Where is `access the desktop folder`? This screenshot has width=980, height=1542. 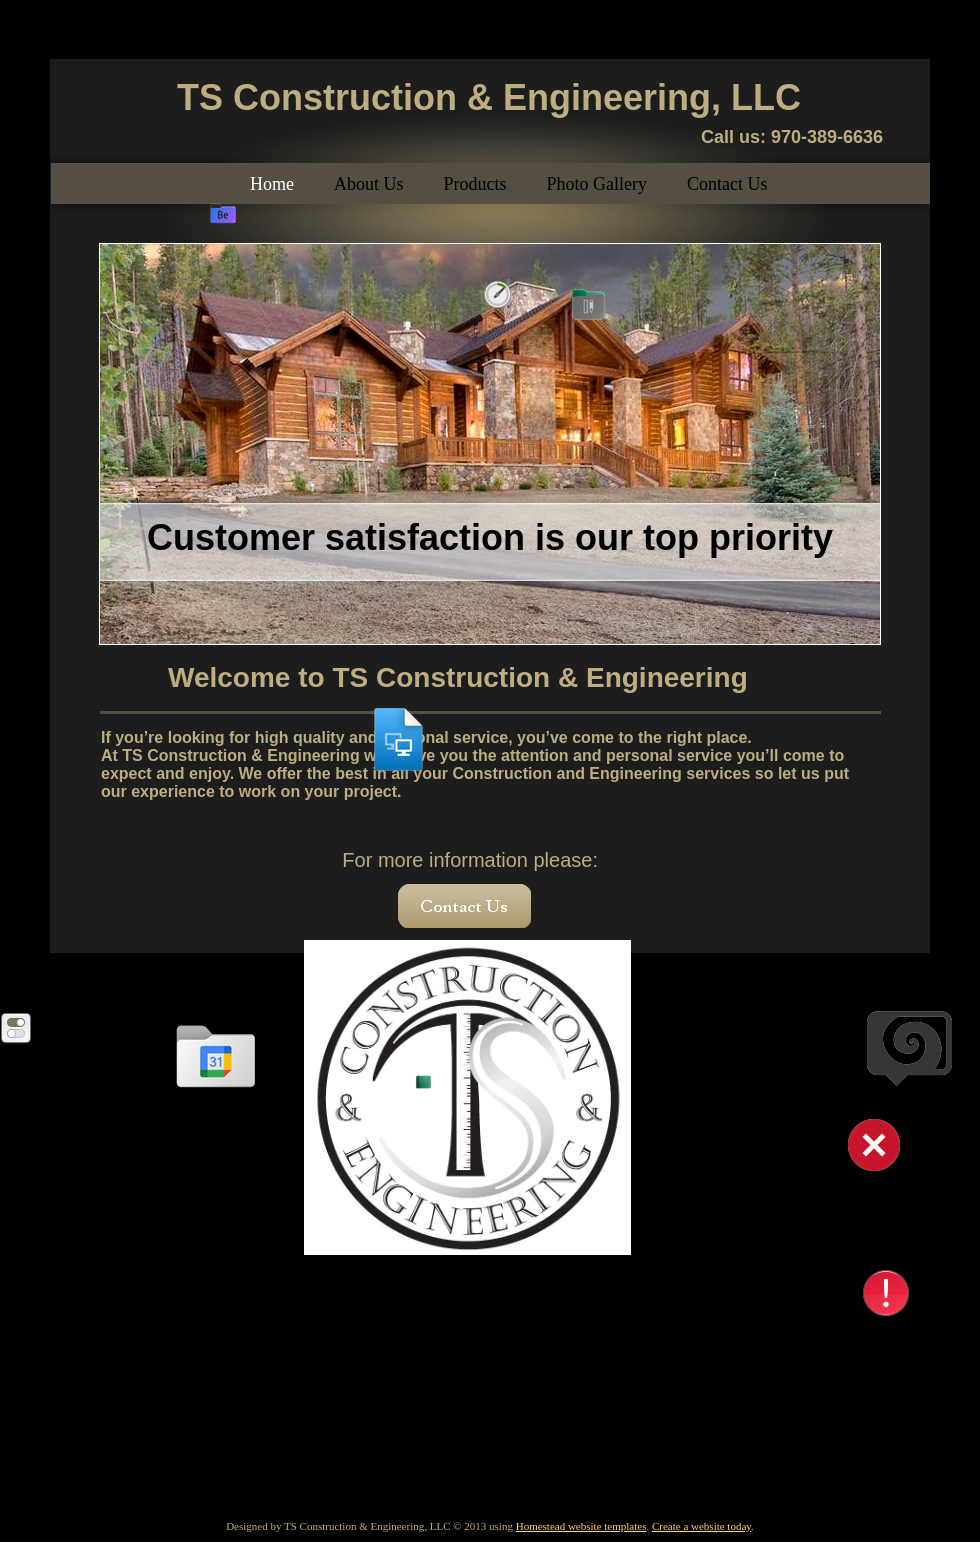
access the desktop folder is located at coordinates (423, 1081).